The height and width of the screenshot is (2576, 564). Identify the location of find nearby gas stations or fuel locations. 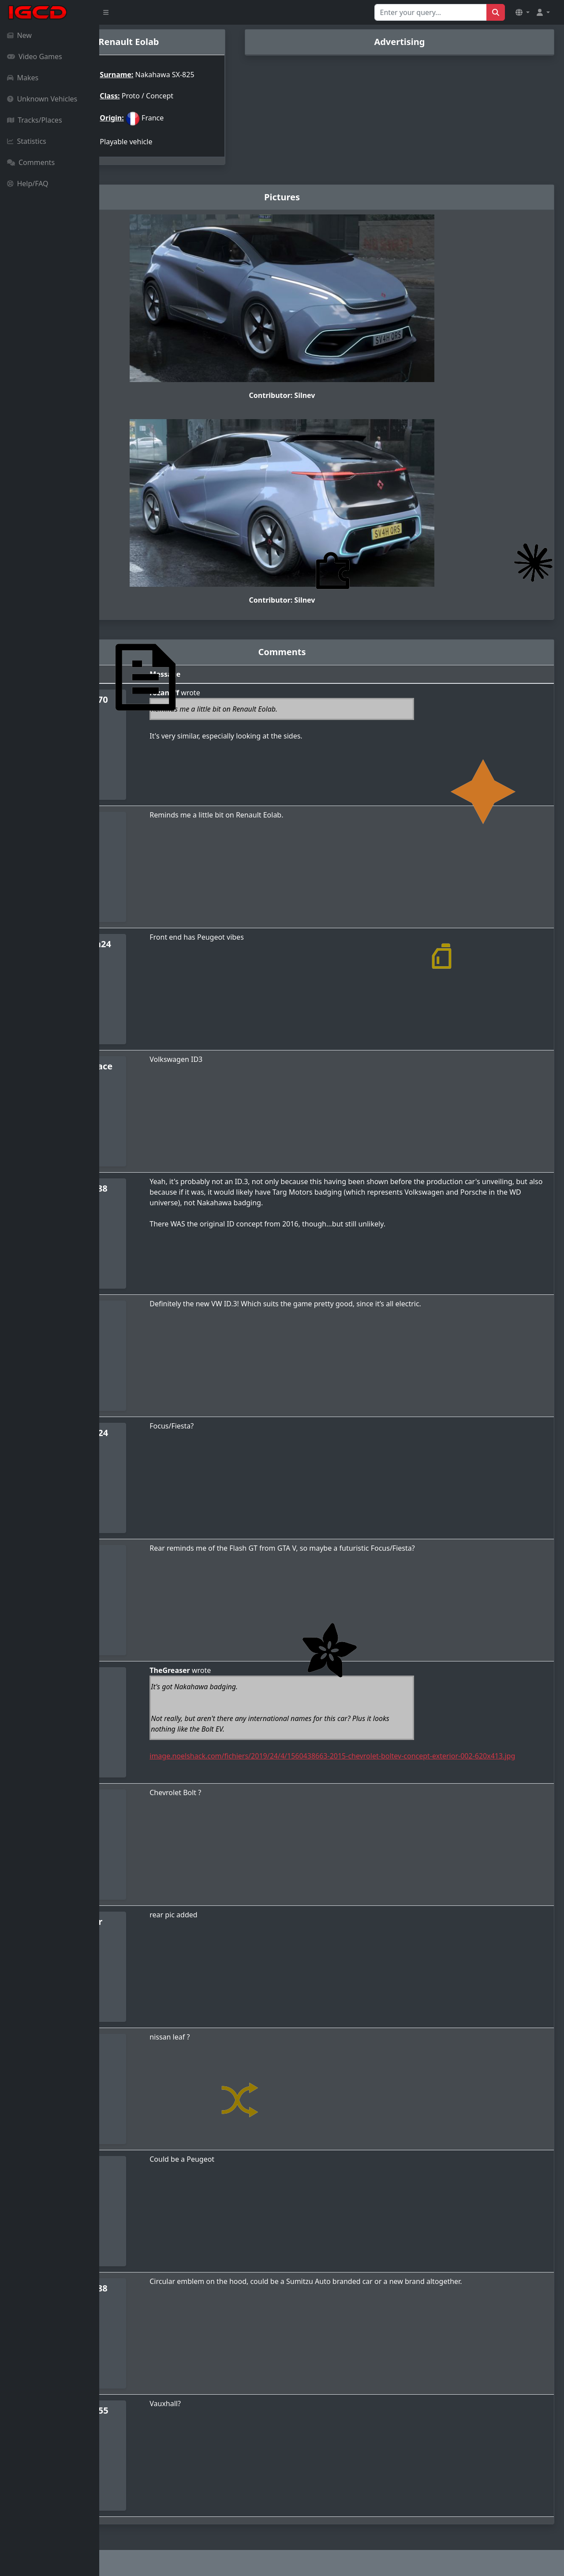
(441, 956).